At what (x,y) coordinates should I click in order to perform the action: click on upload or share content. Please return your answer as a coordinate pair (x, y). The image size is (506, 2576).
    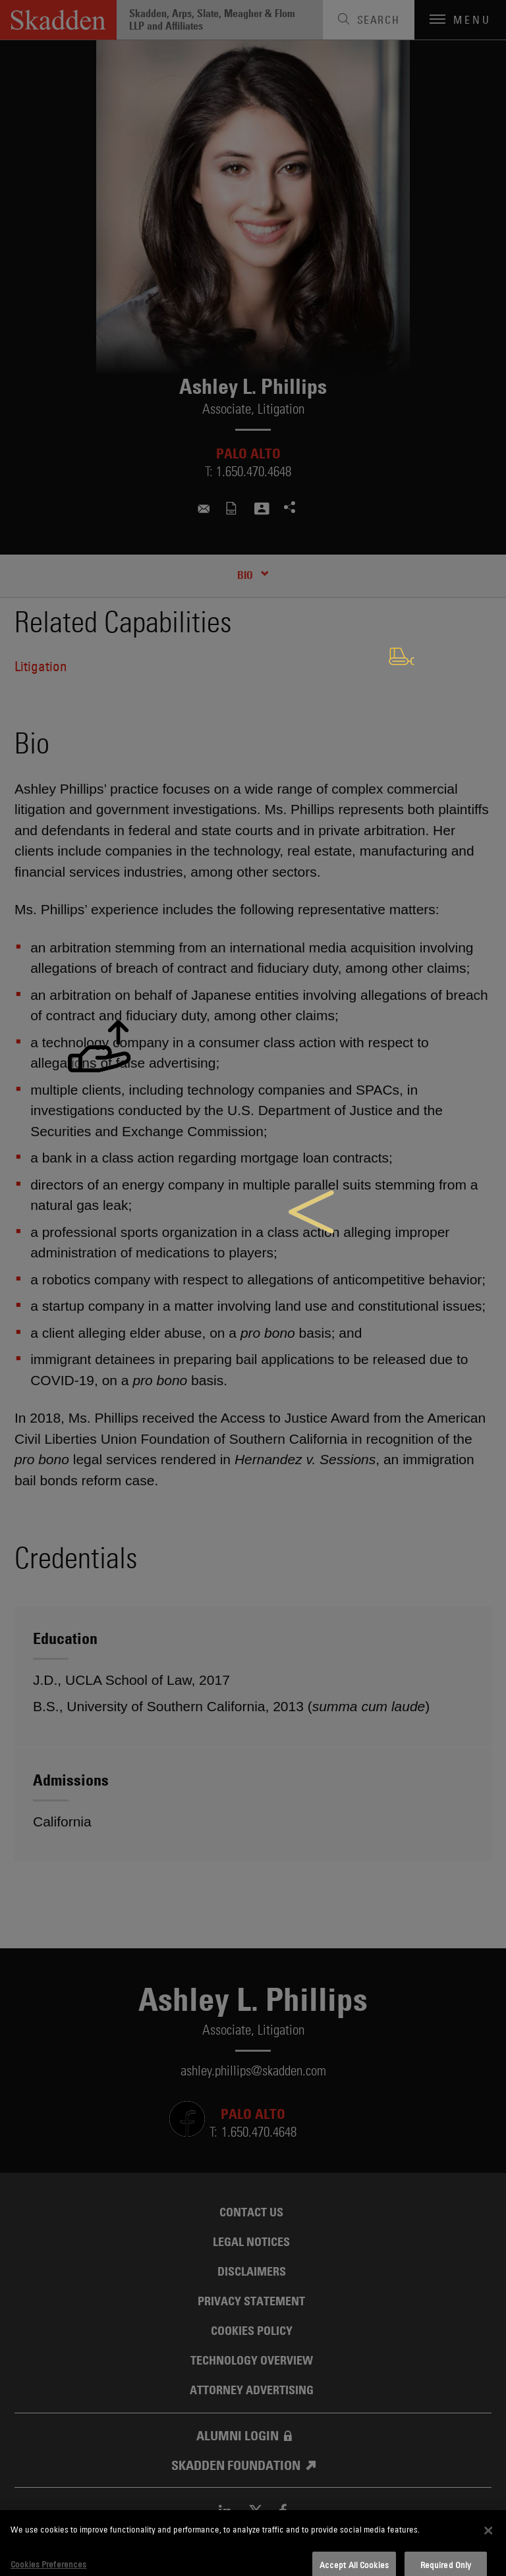
    Looking at the image, I should click on (101, 1049).